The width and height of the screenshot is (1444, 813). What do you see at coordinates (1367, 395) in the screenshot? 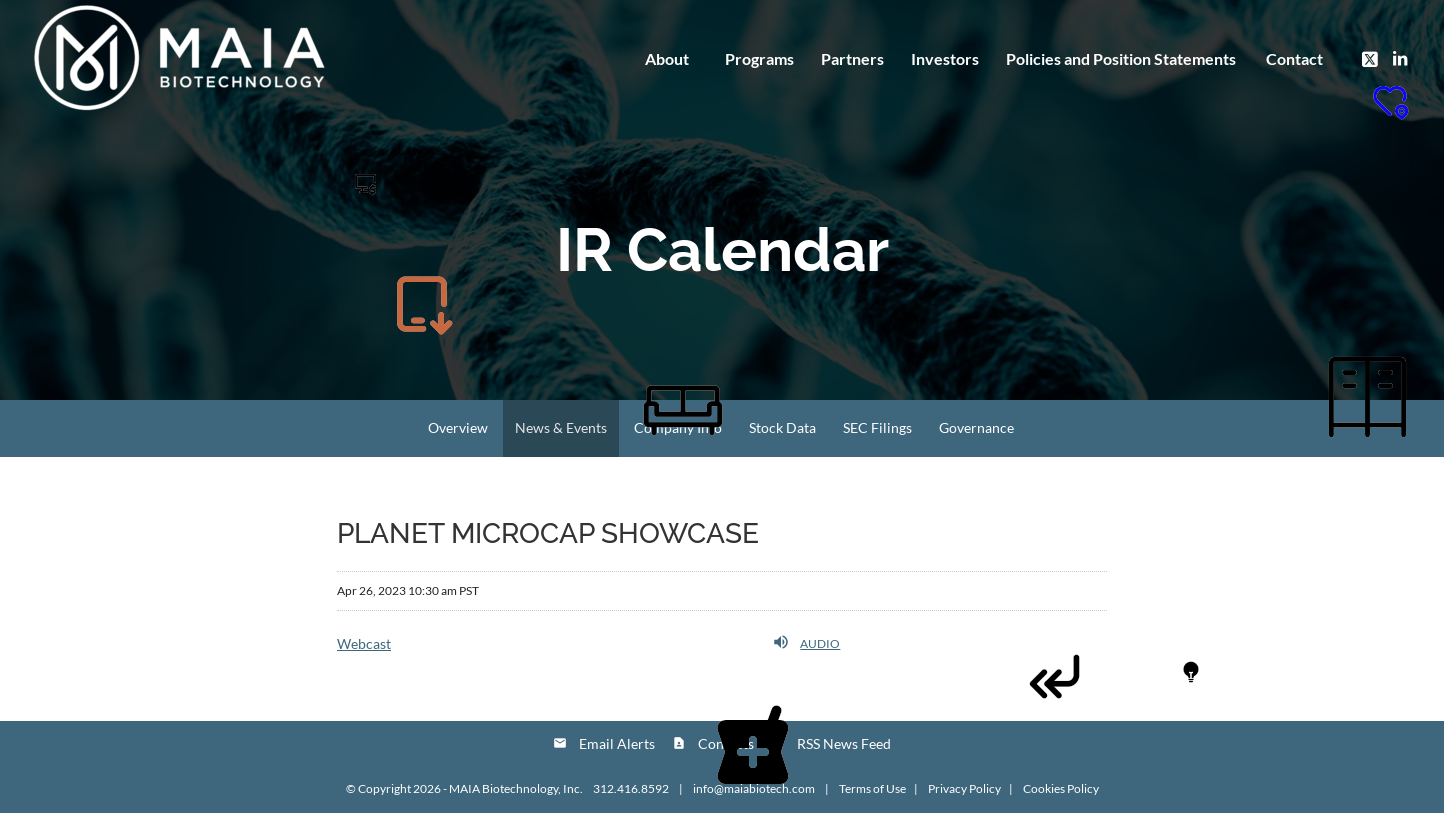
I see `access storage lockers` at bounding box center [1367, 395].